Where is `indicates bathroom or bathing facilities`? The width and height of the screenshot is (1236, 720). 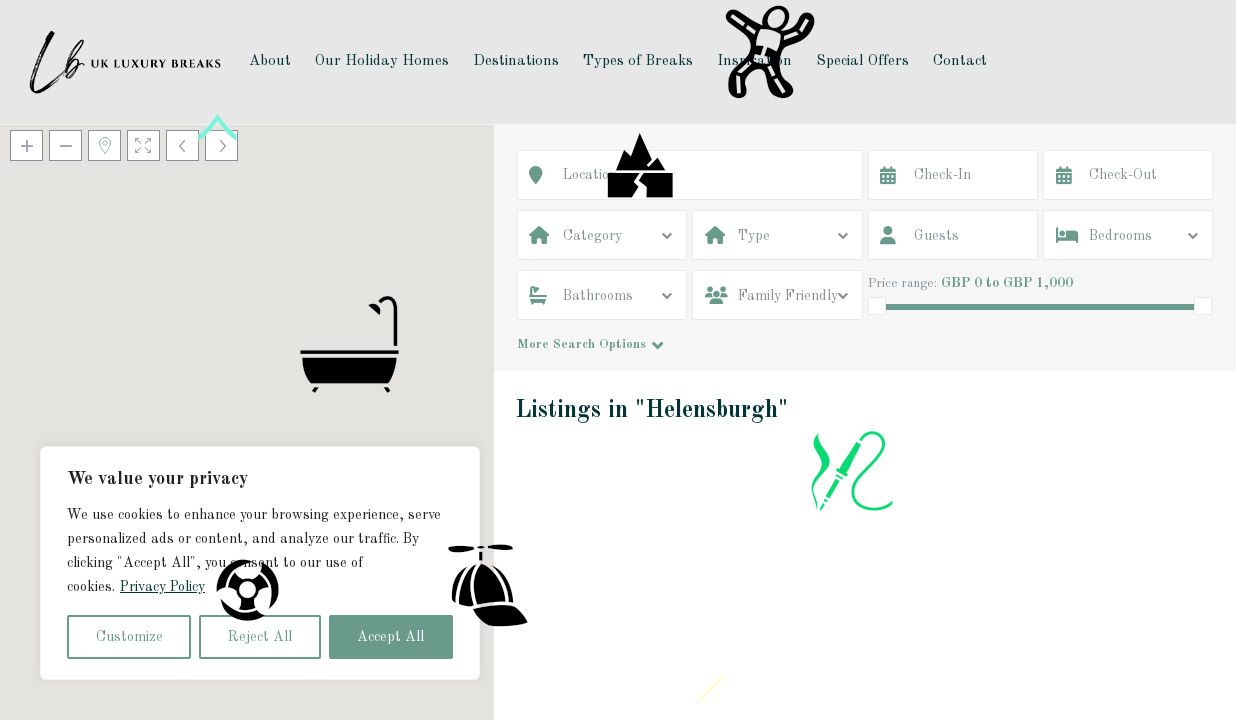 indicates bathroom or bathing facilities is located at coordinates (349, 343).